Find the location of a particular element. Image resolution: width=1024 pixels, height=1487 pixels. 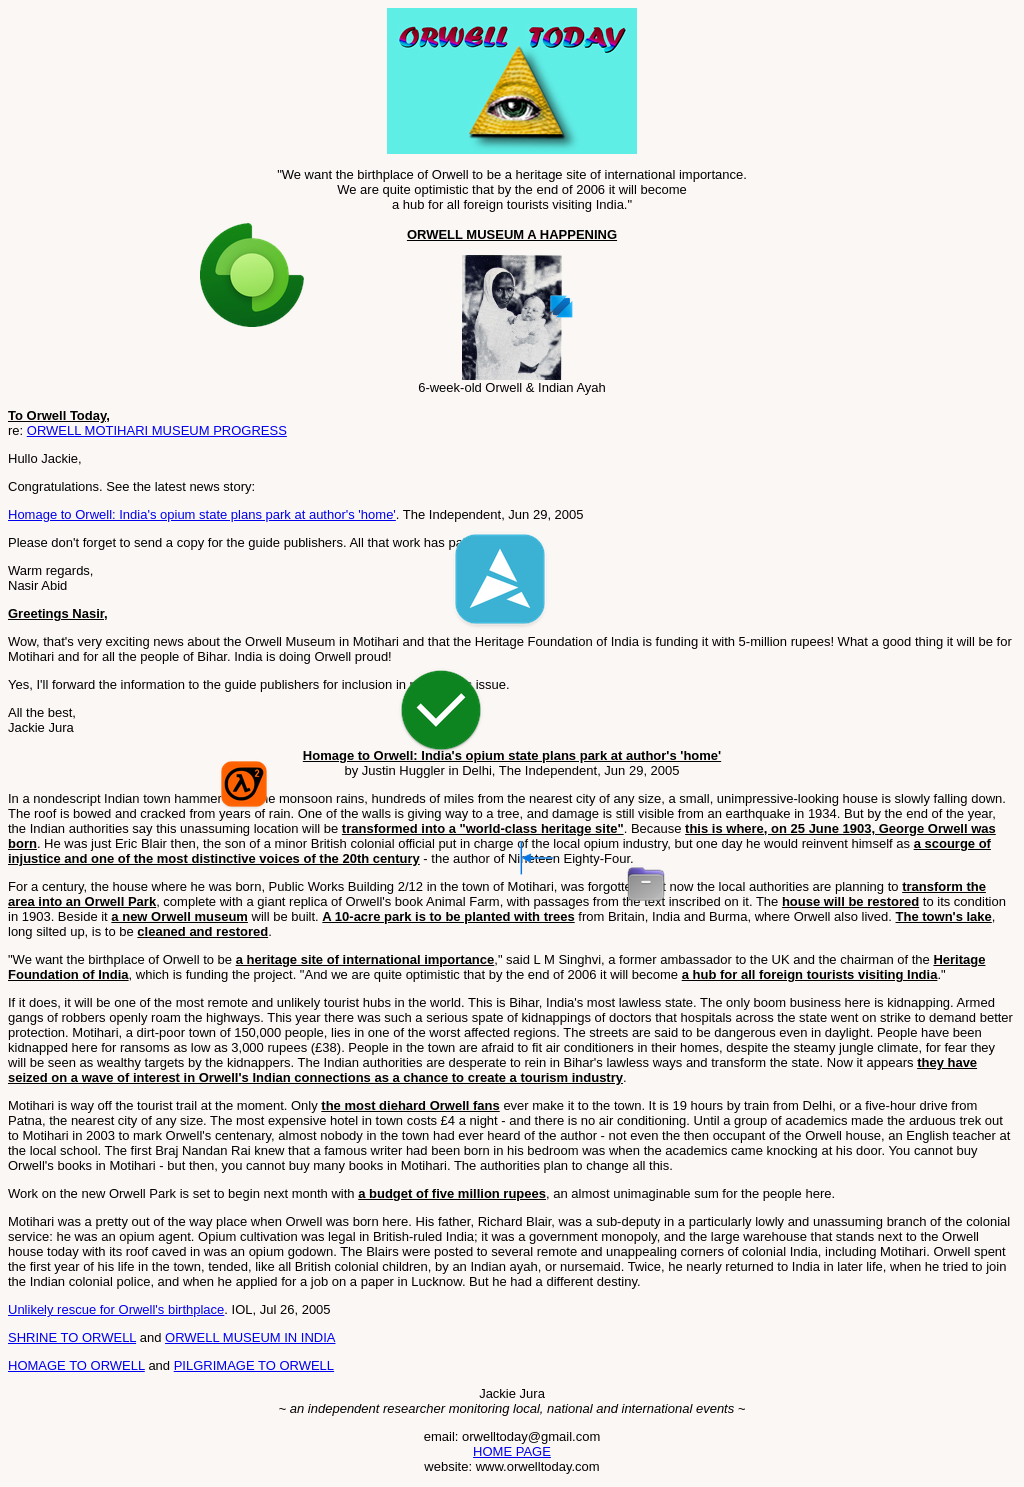

open internal company application is located at coordinates (561, 306).